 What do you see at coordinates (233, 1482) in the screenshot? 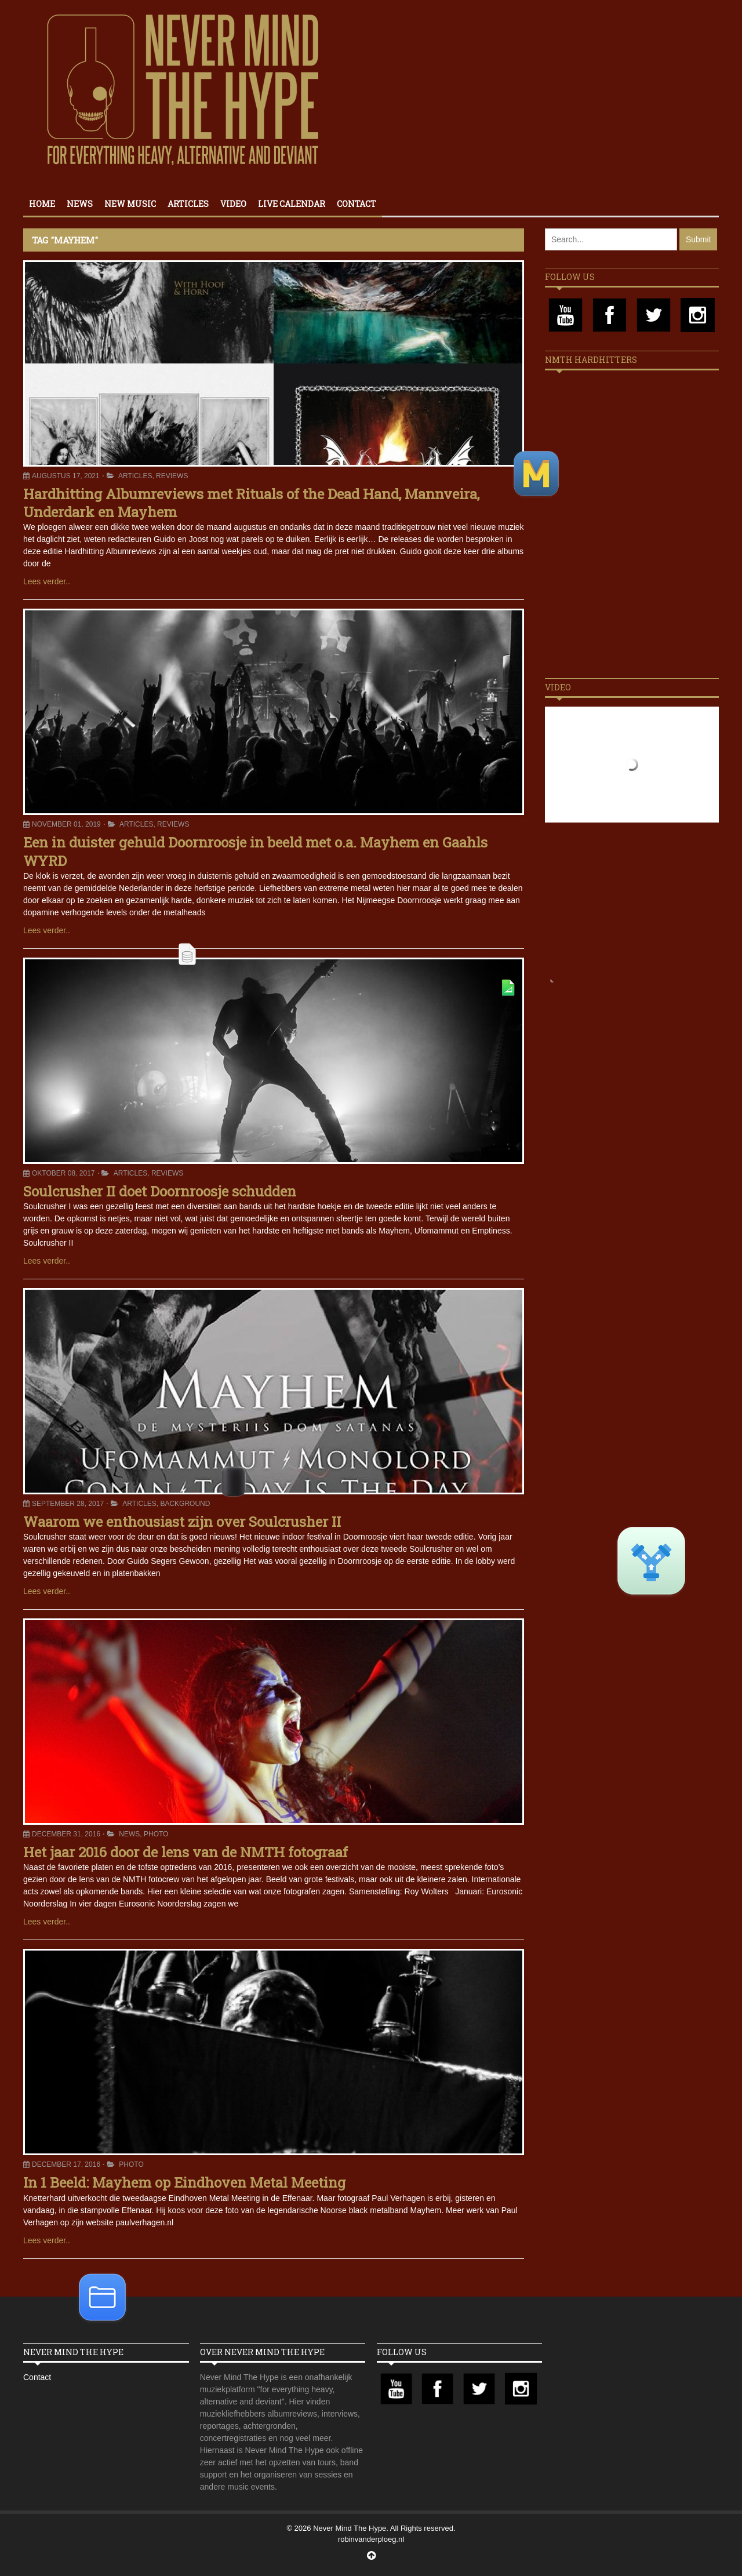
I see `apple homepod smart speaker device` at bounding box center [233, 1482].